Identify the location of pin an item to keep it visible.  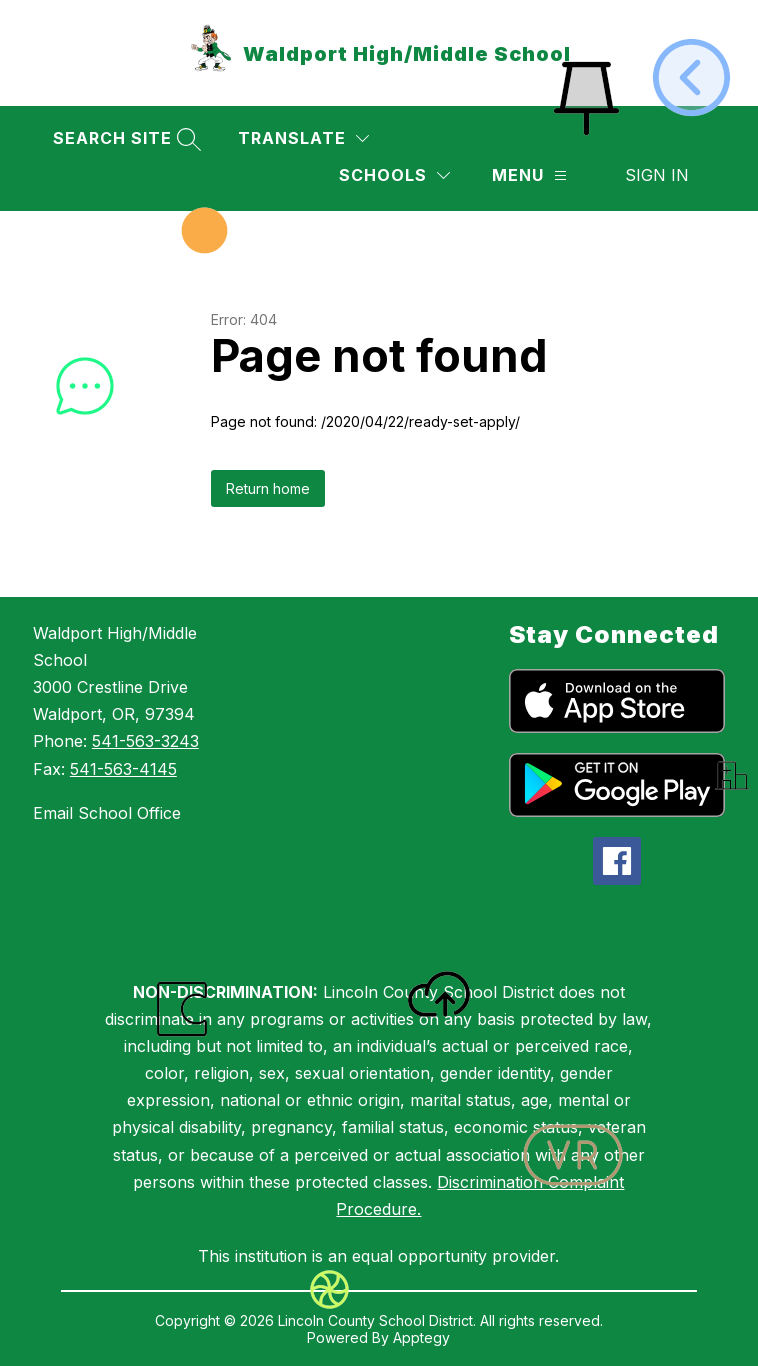
(586, 94).